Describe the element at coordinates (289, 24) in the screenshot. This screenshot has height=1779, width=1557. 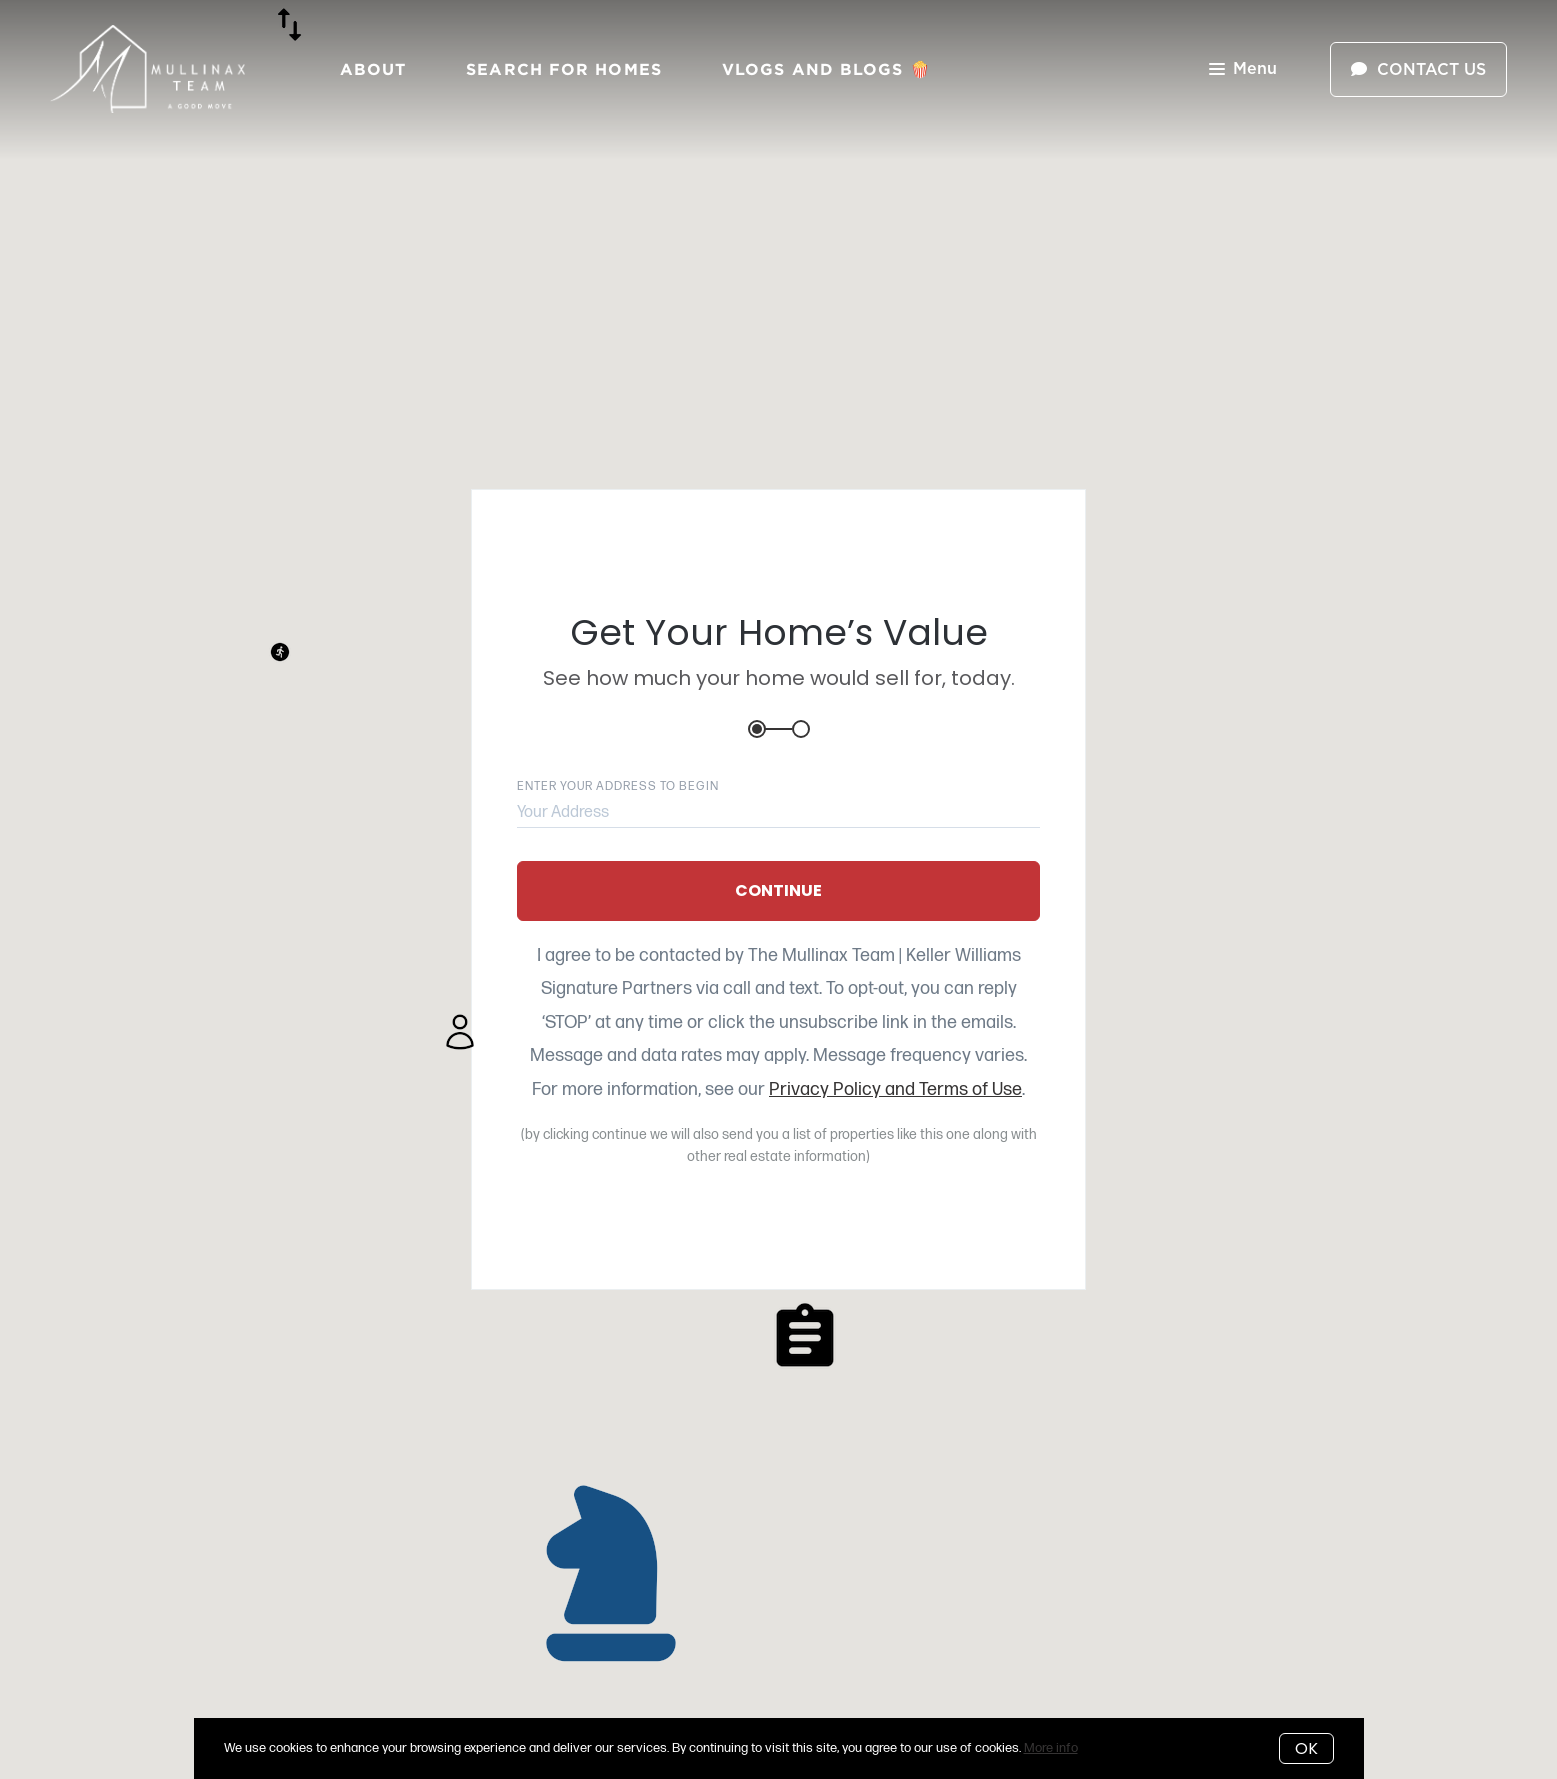
I see `import or export data` at that location.